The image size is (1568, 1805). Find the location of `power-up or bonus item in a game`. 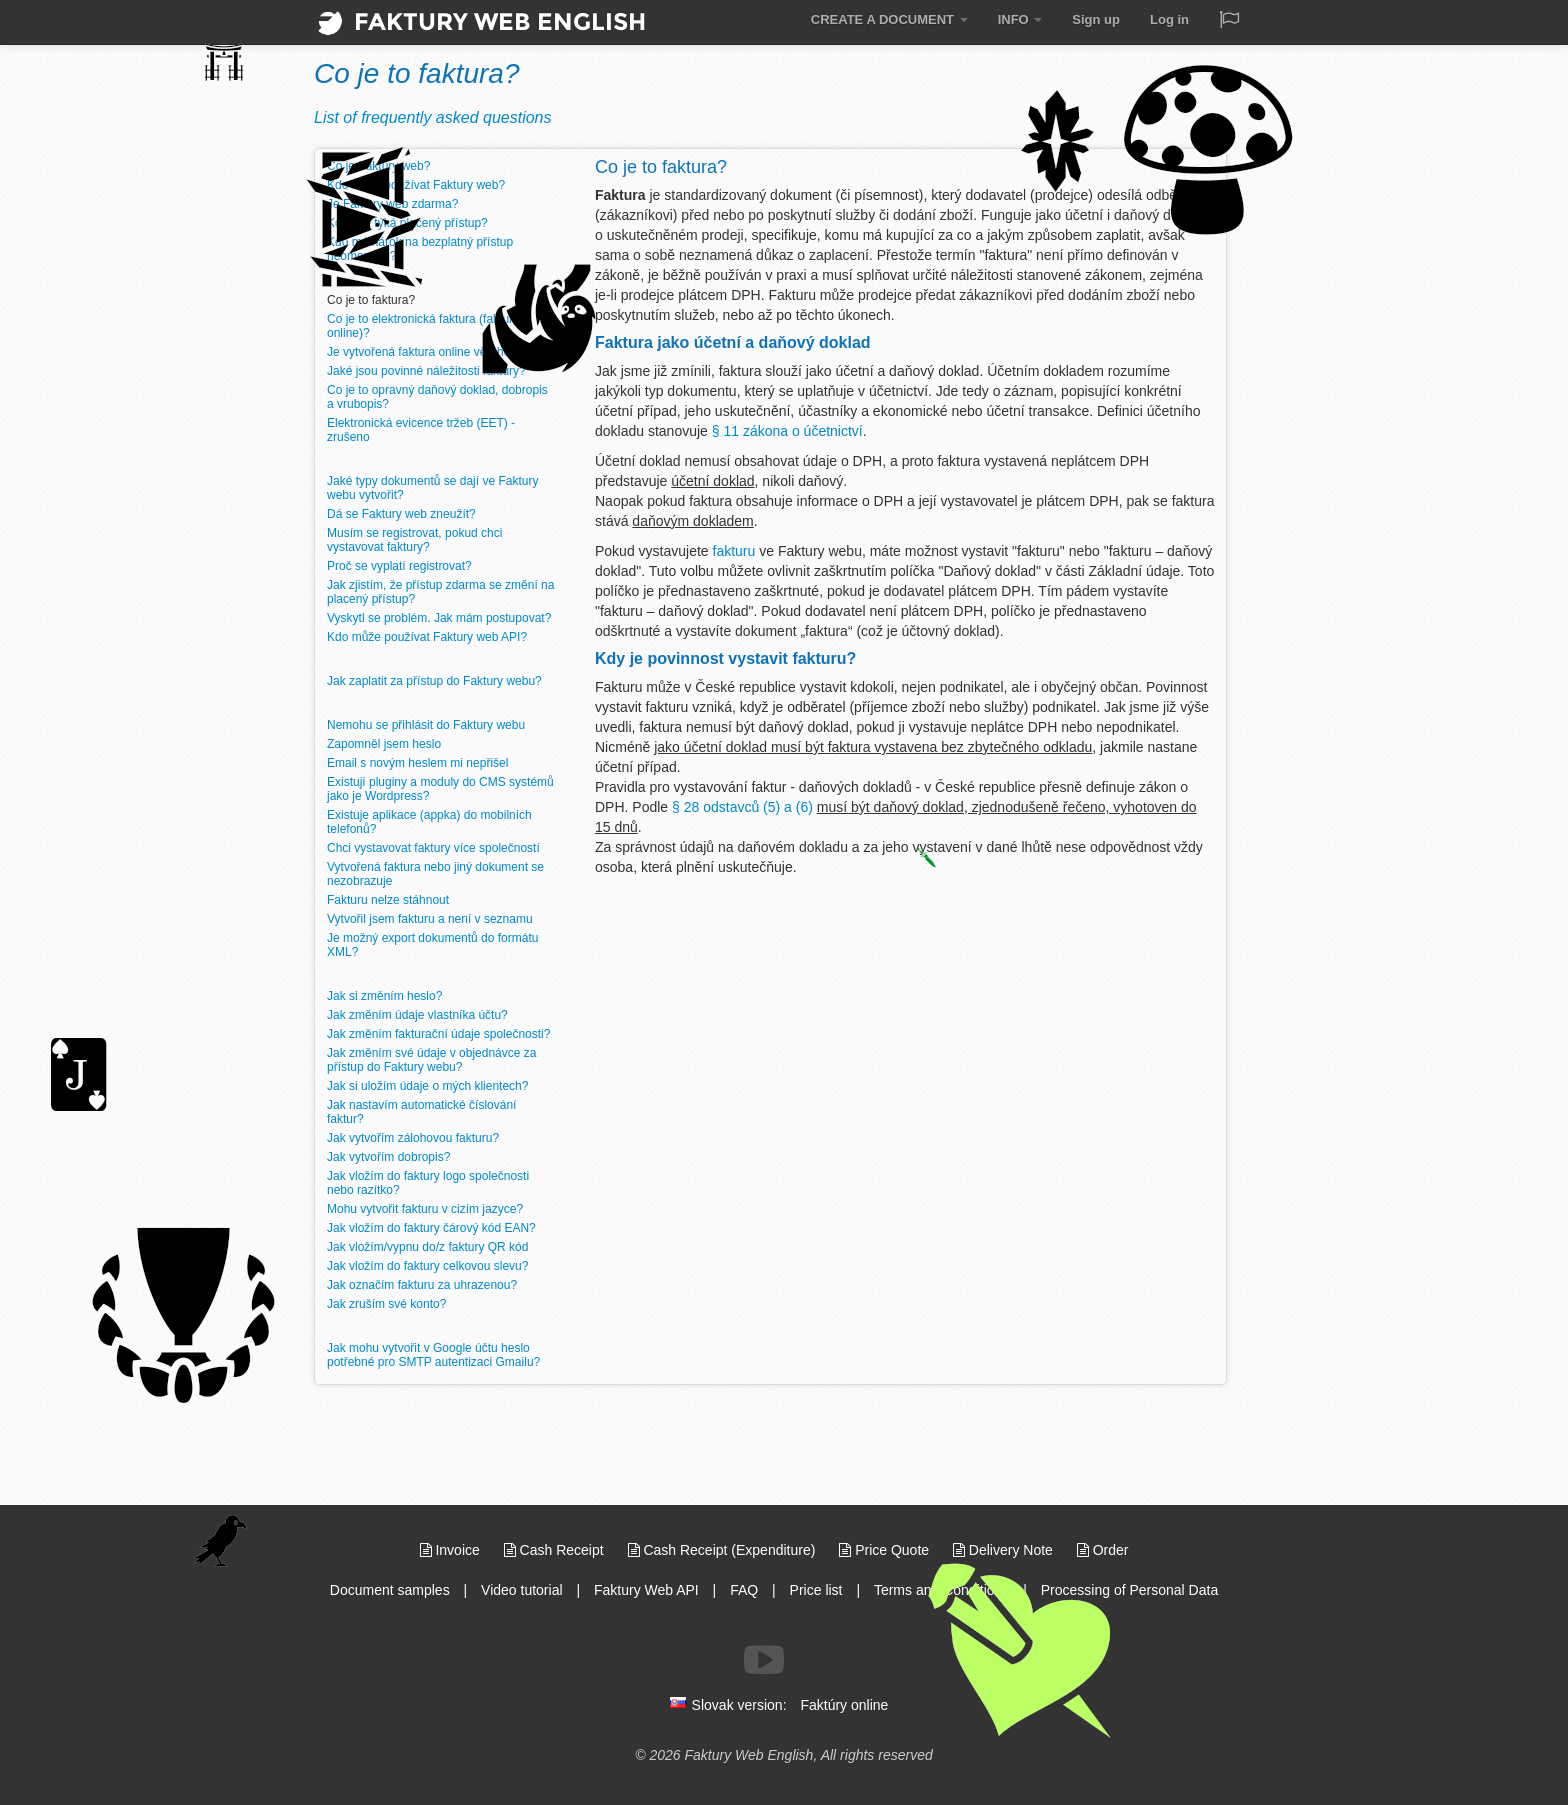

power-up or bonus item in a game is located at coordinates (1208, 148).